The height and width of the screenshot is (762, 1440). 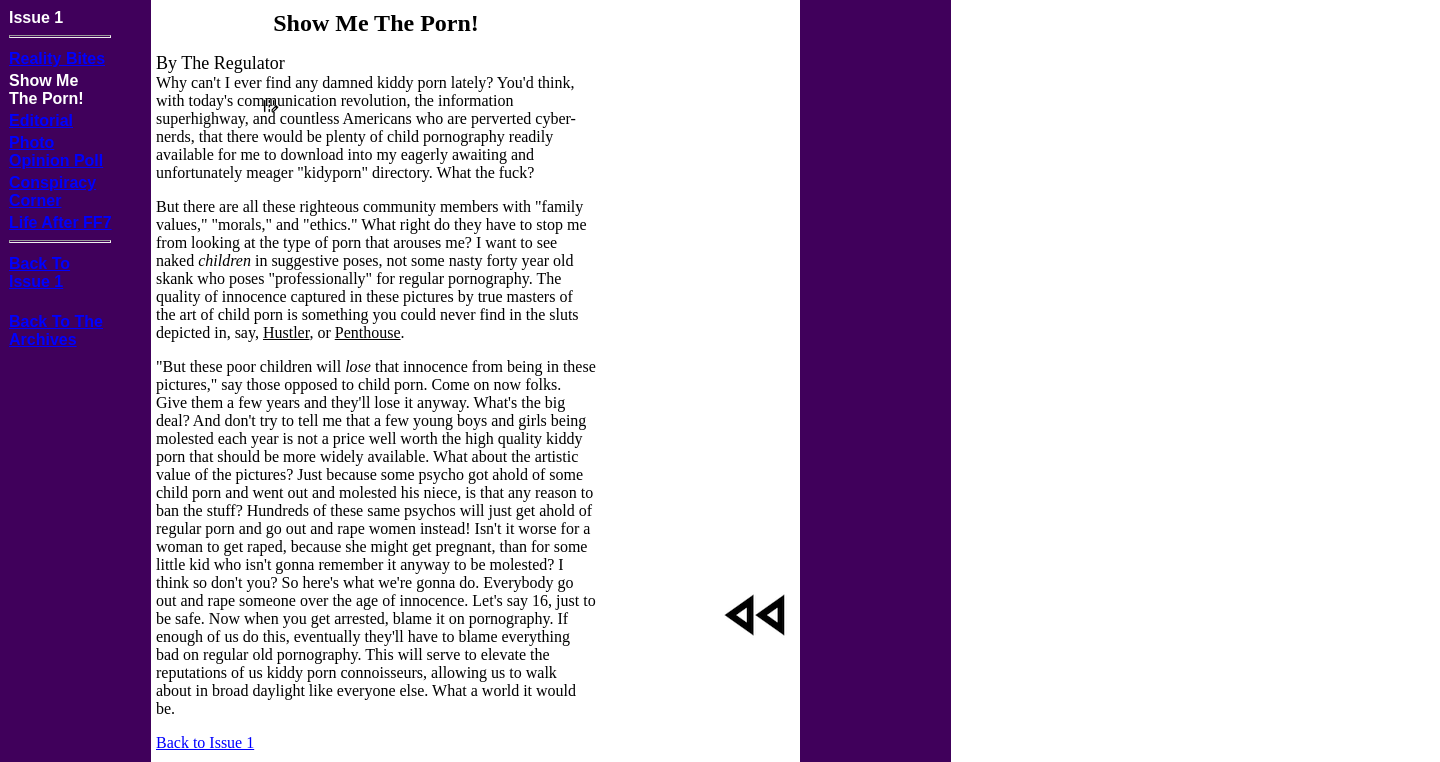 I want to click on rewind media playback, so click(x=757, y=615).